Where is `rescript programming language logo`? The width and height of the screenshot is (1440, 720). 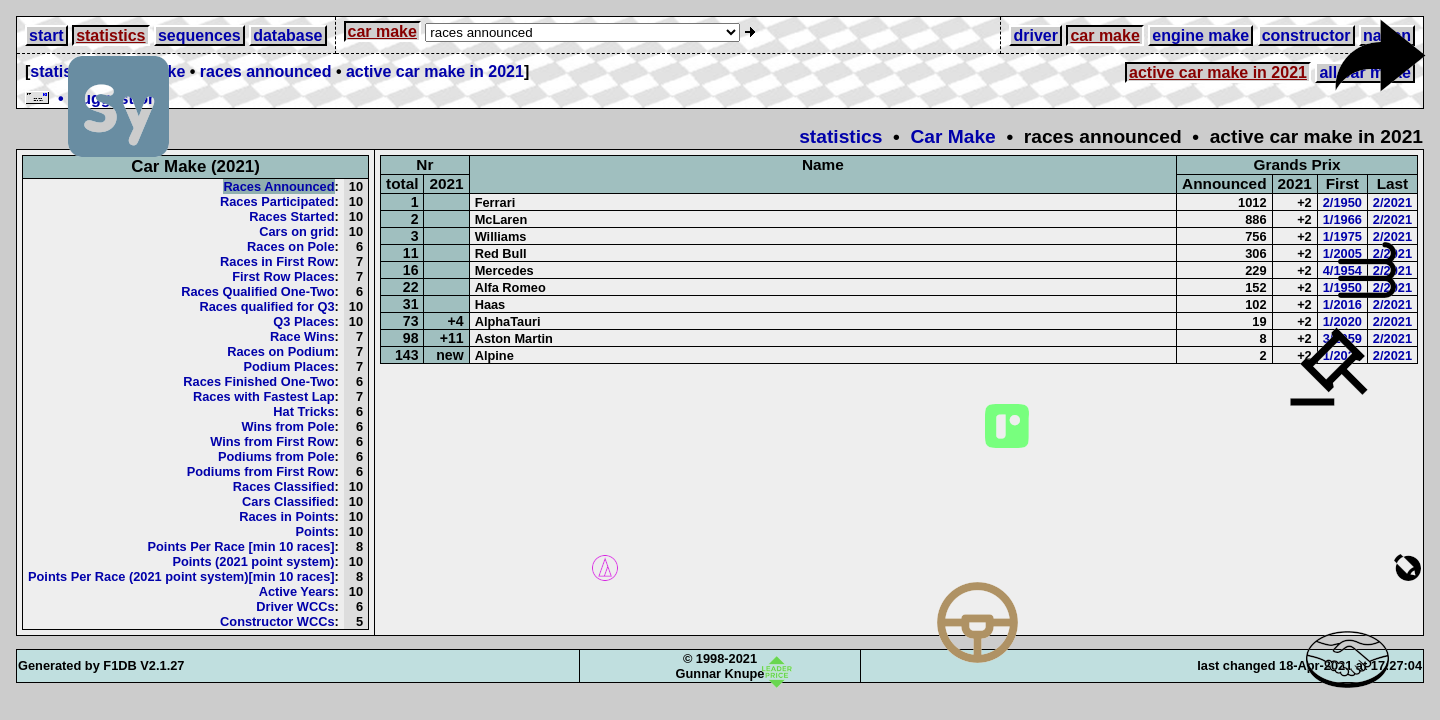 rescript programming language logo is located at coordinates (1007, 426).